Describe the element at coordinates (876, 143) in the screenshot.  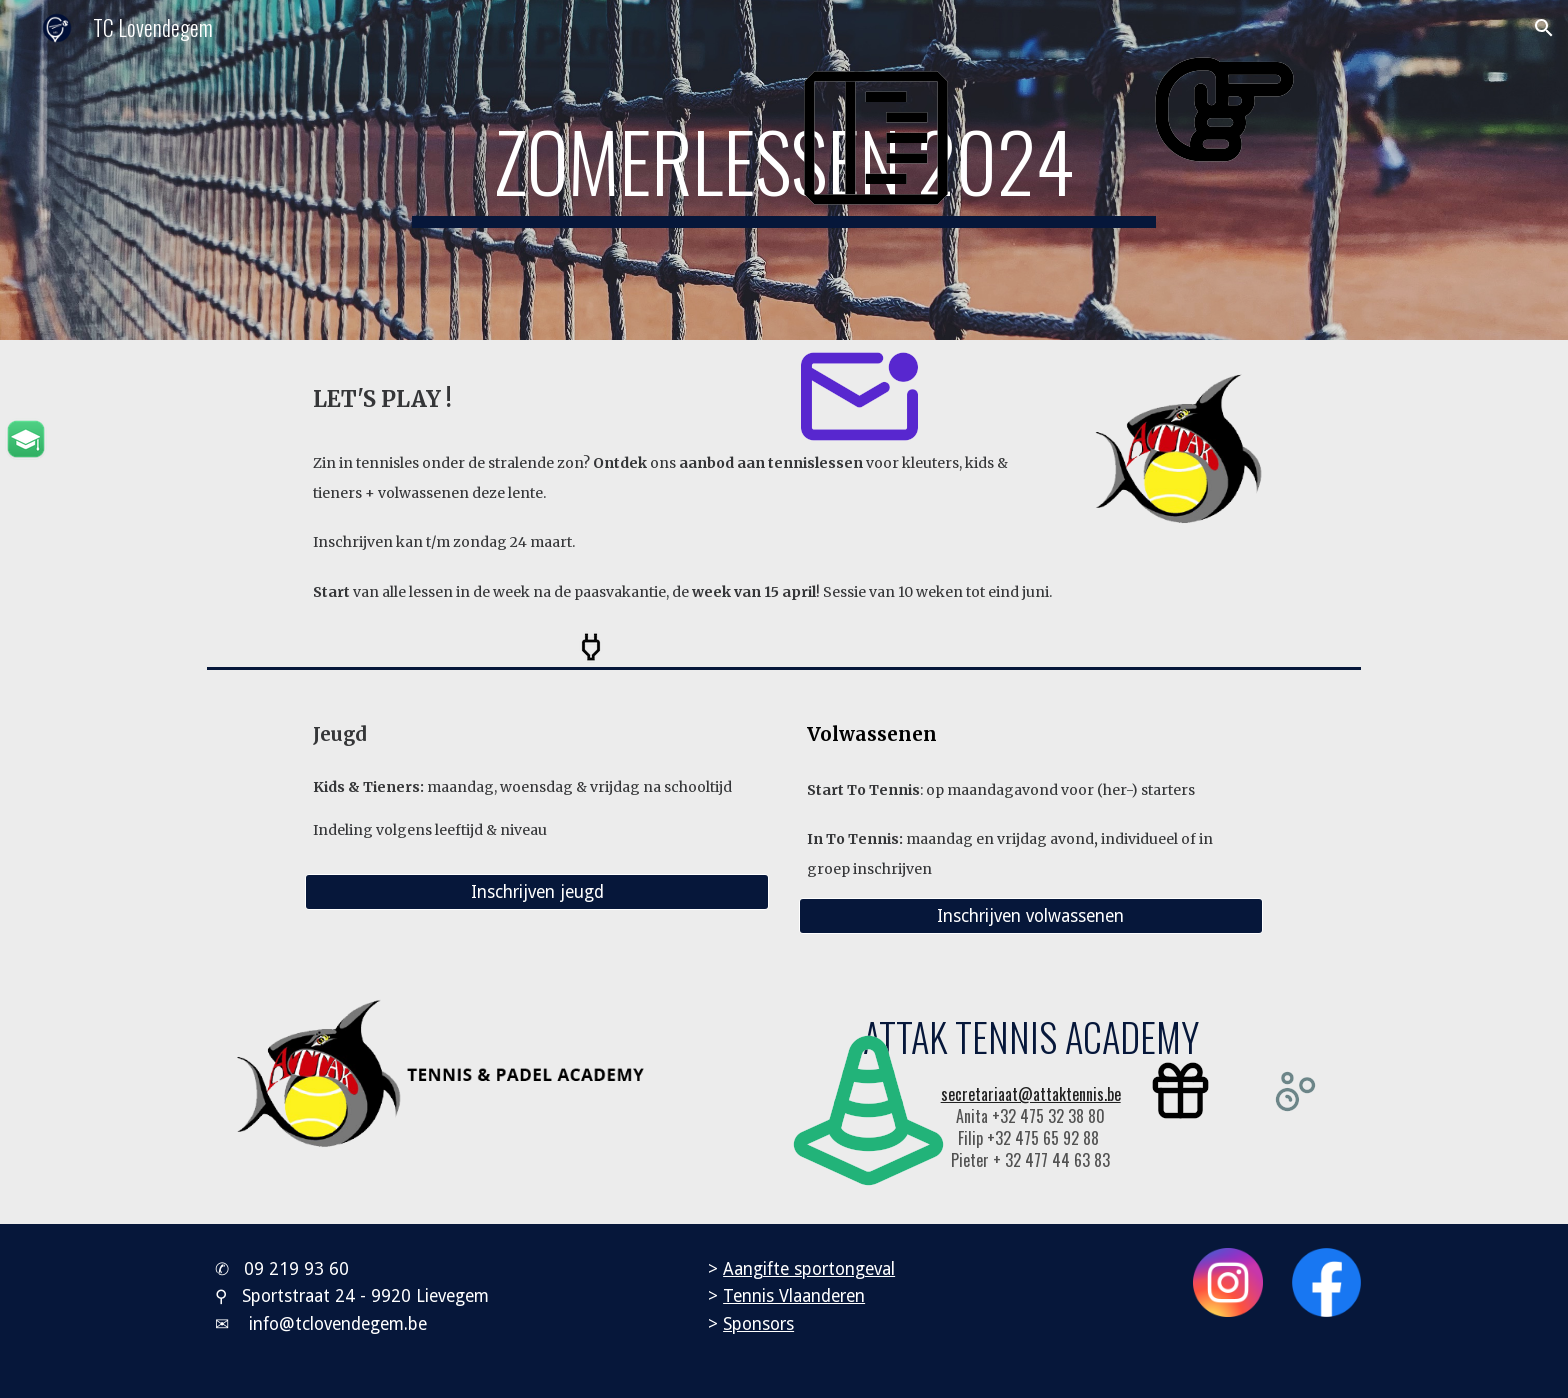
I see `open code-oss editor` at that location.